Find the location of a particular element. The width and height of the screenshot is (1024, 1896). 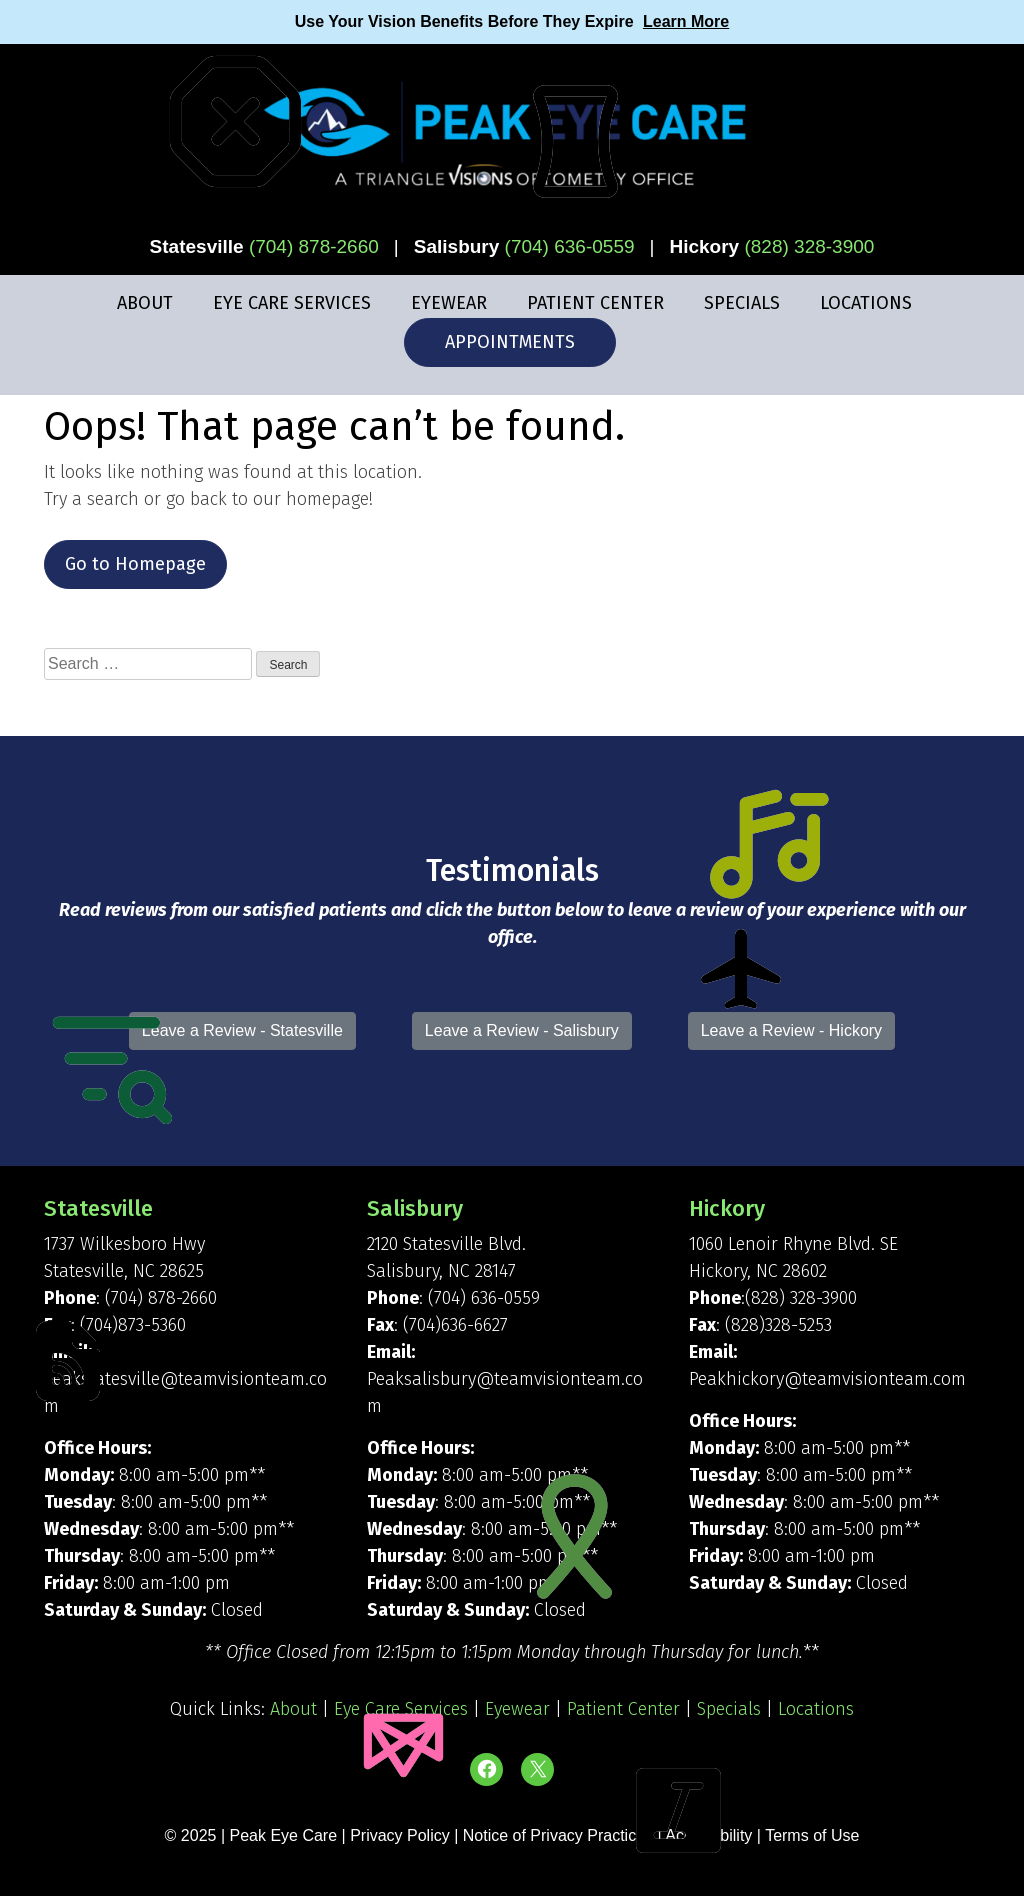

search within filtered results is located at coordinates (106, 1058).